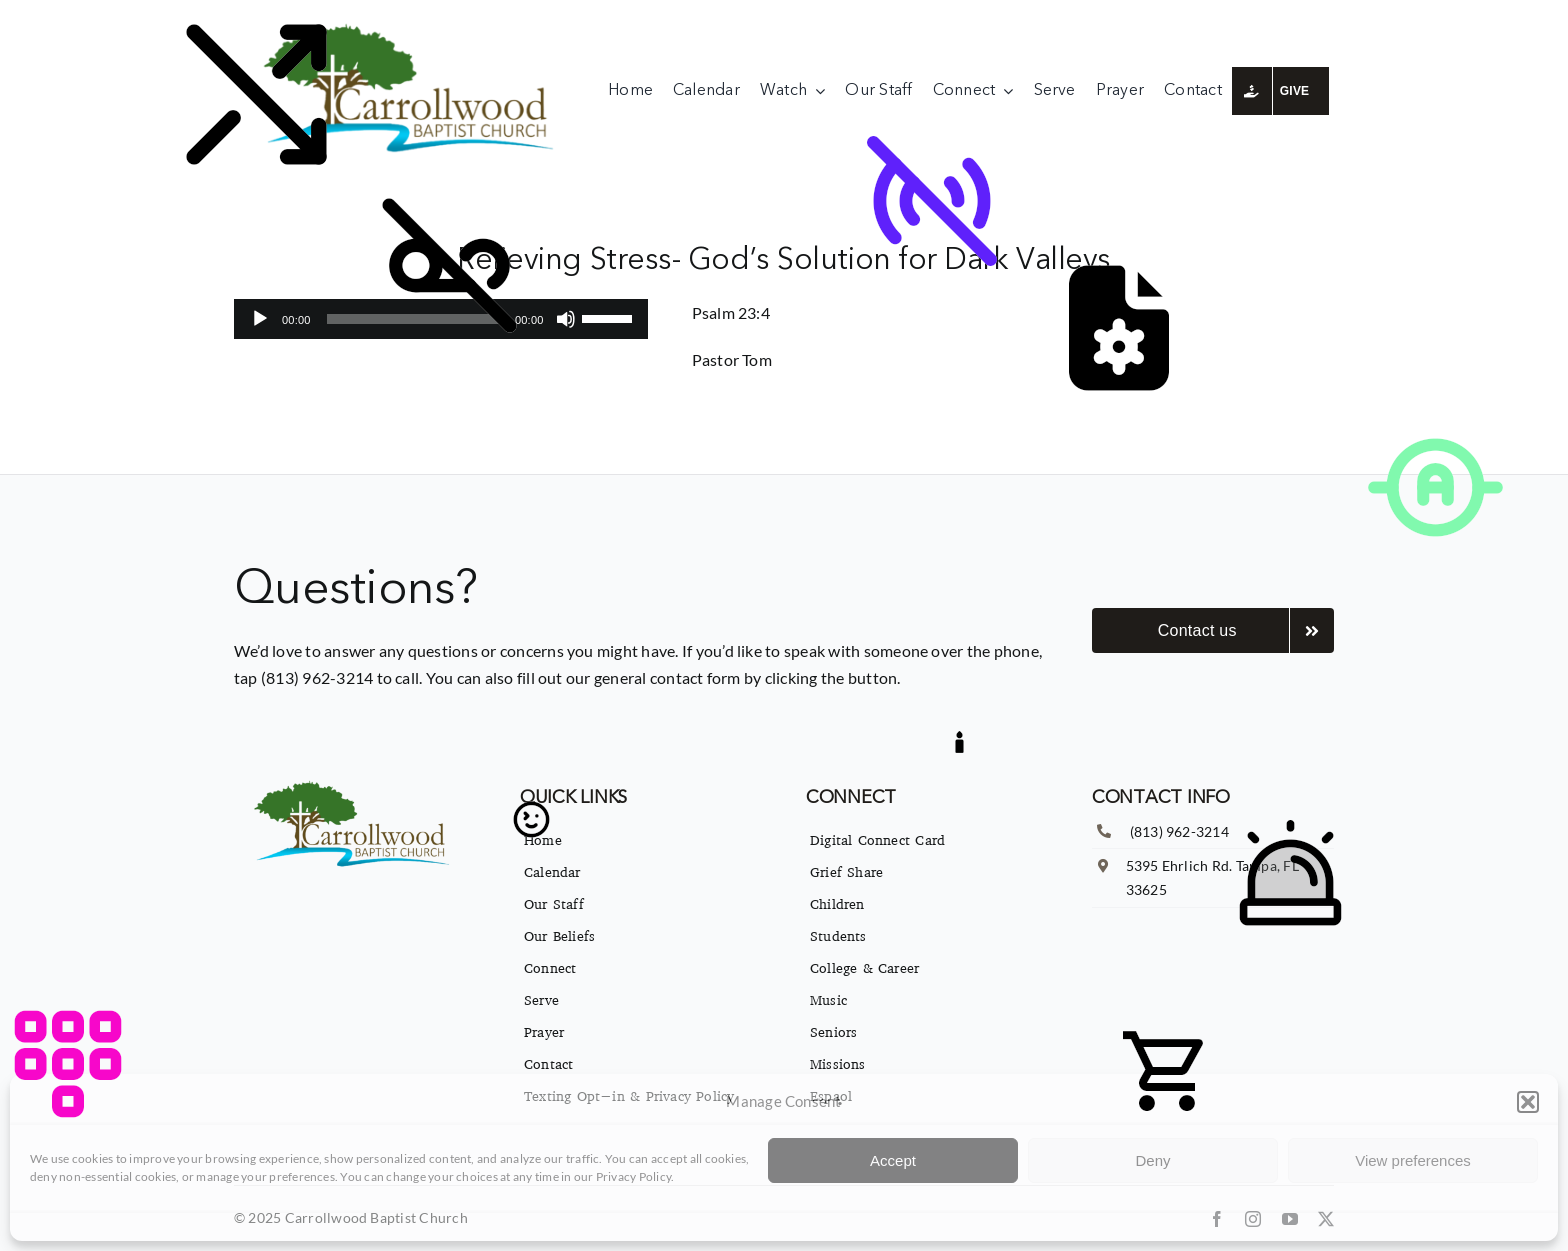  Describe the element at coordinates (959, 742) in the screenshot. I see `access candle or ambient lighting mode` at that location.